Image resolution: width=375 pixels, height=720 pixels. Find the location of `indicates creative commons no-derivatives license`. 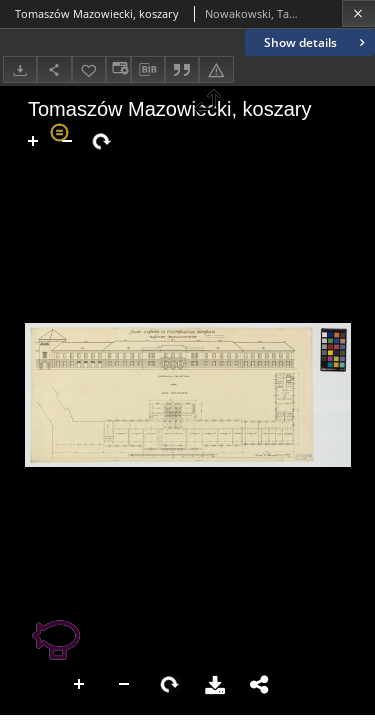

indicates creative commons no-derivatives license is located at coordinates (59, 132).